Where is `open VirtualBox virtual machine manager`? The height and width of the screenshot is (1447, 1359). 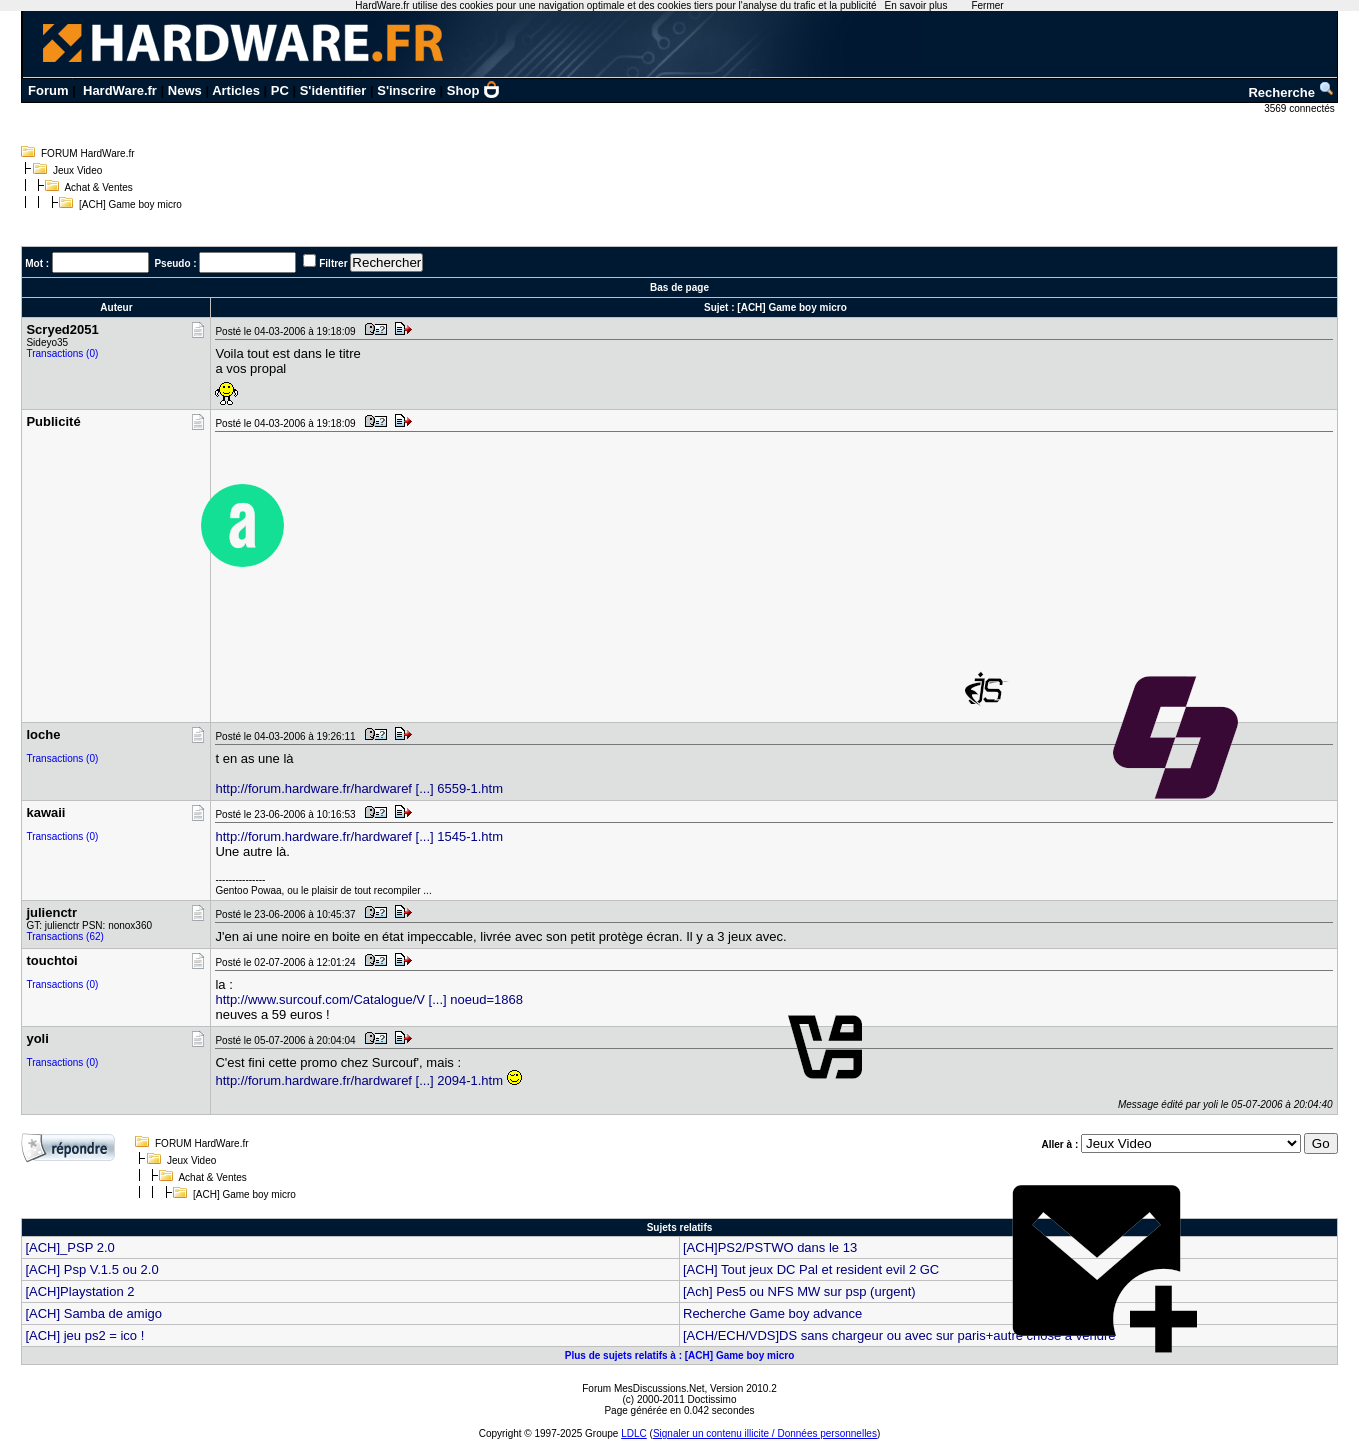
open VirtualBox virtual machine manager is located at coordinates (825, 1047).